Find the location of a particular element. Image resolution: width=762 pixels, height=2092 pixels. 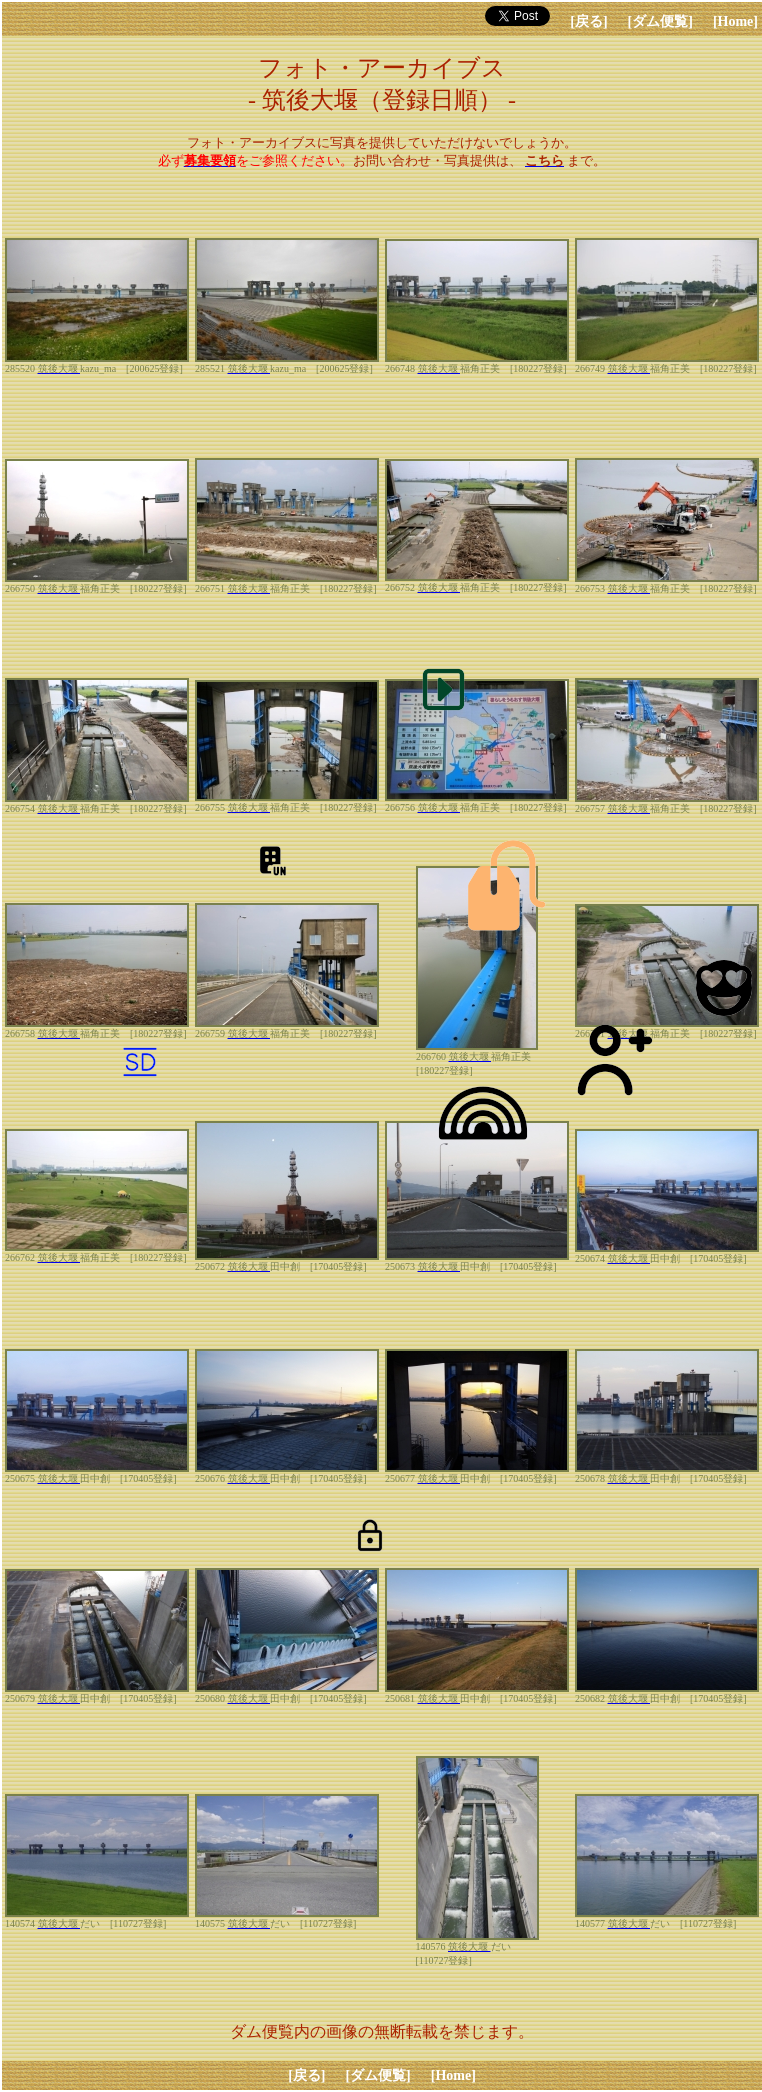

add a new contact is located at coordinates (613, 1060).